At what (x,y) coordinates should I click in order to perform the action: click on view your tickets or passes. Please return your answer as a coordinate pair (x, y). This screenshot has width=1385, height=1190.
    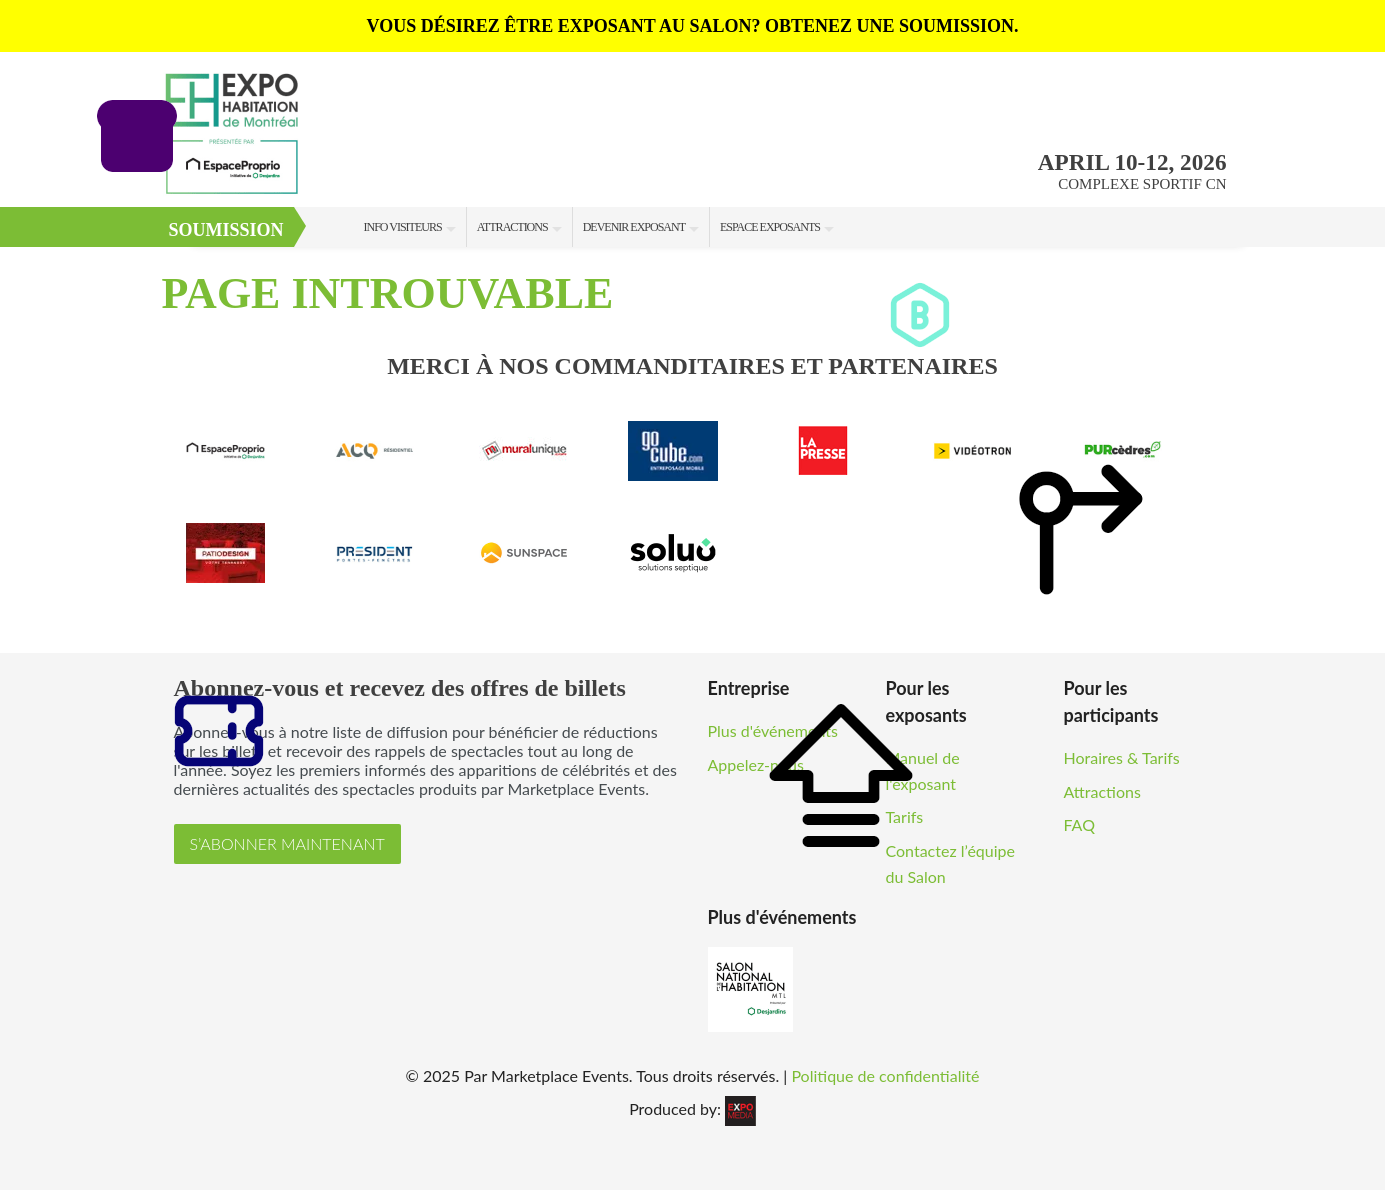
    Looking at the image, I should click on (219, 731).